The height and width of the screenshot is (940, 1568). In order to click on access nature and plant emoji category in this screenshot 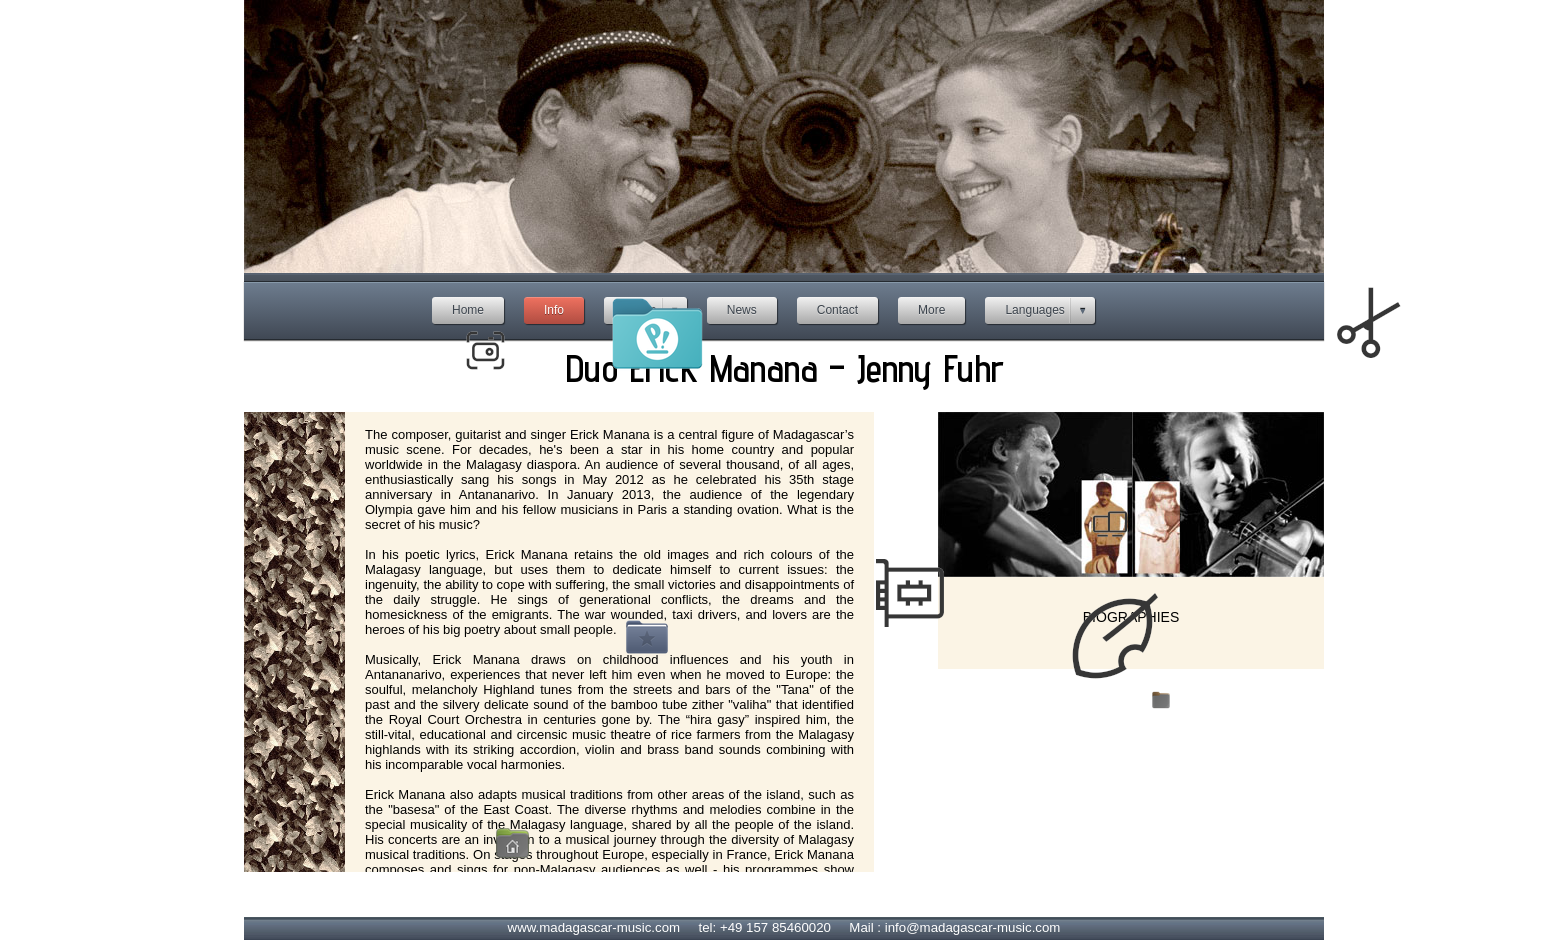, I will do `click(1112, 638)`.